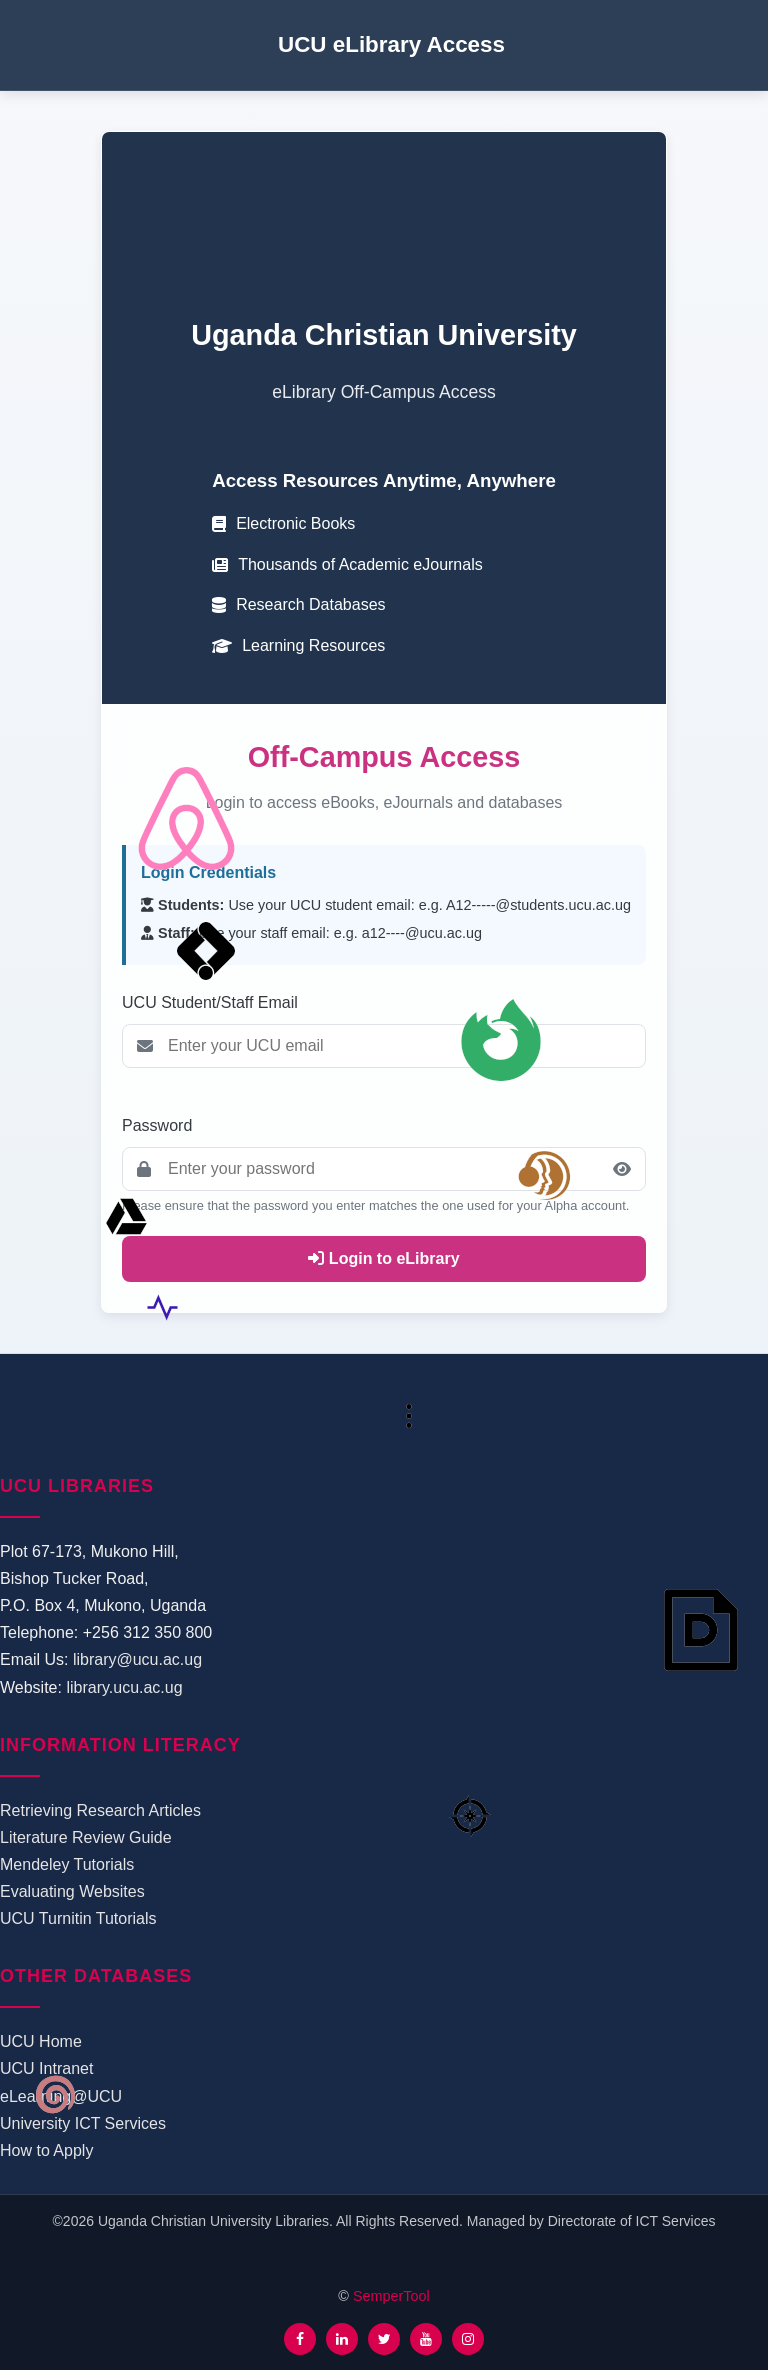  Describe the element at coordinates (162, 1307) in the screenshot. I see `view health or heart rate data` at that location.